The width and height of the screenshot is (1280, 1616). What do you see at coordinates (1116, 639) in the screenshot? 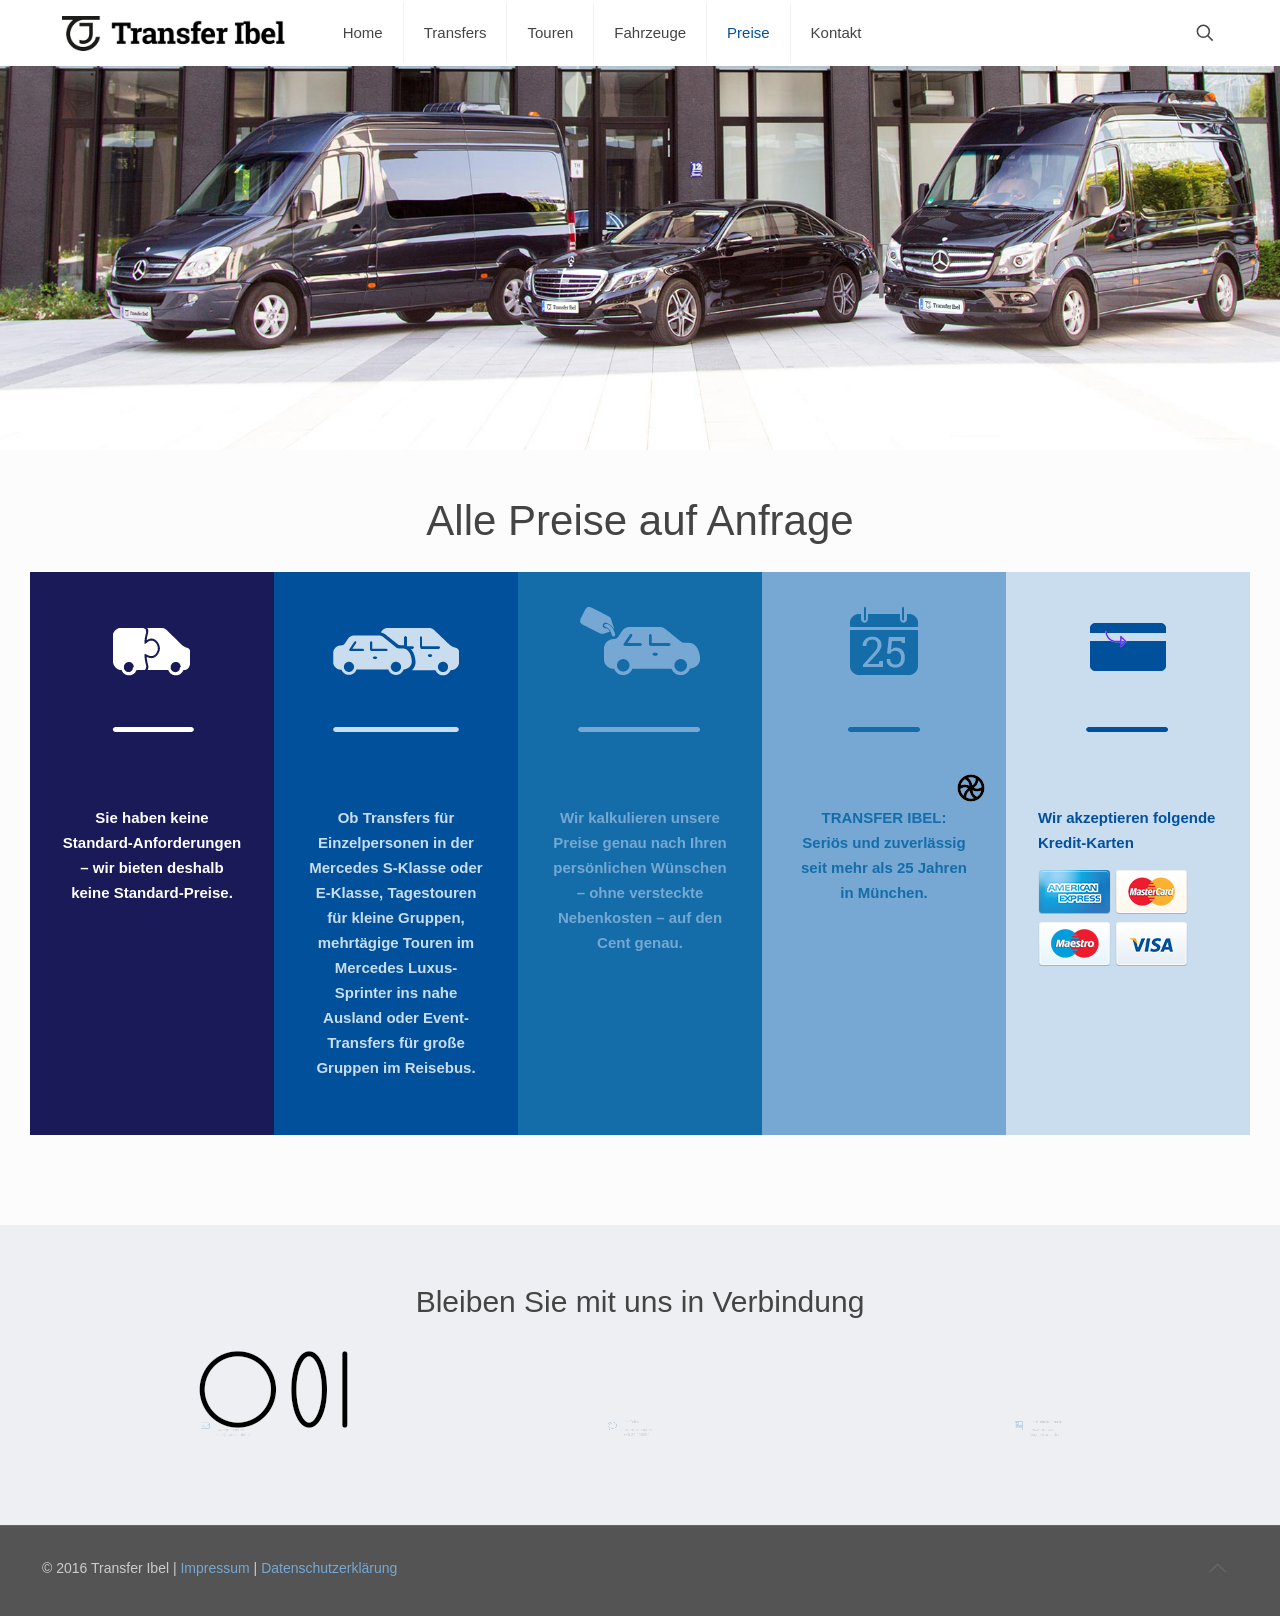
I see `reply to a message or comment` at bounding box center [1116, 639].